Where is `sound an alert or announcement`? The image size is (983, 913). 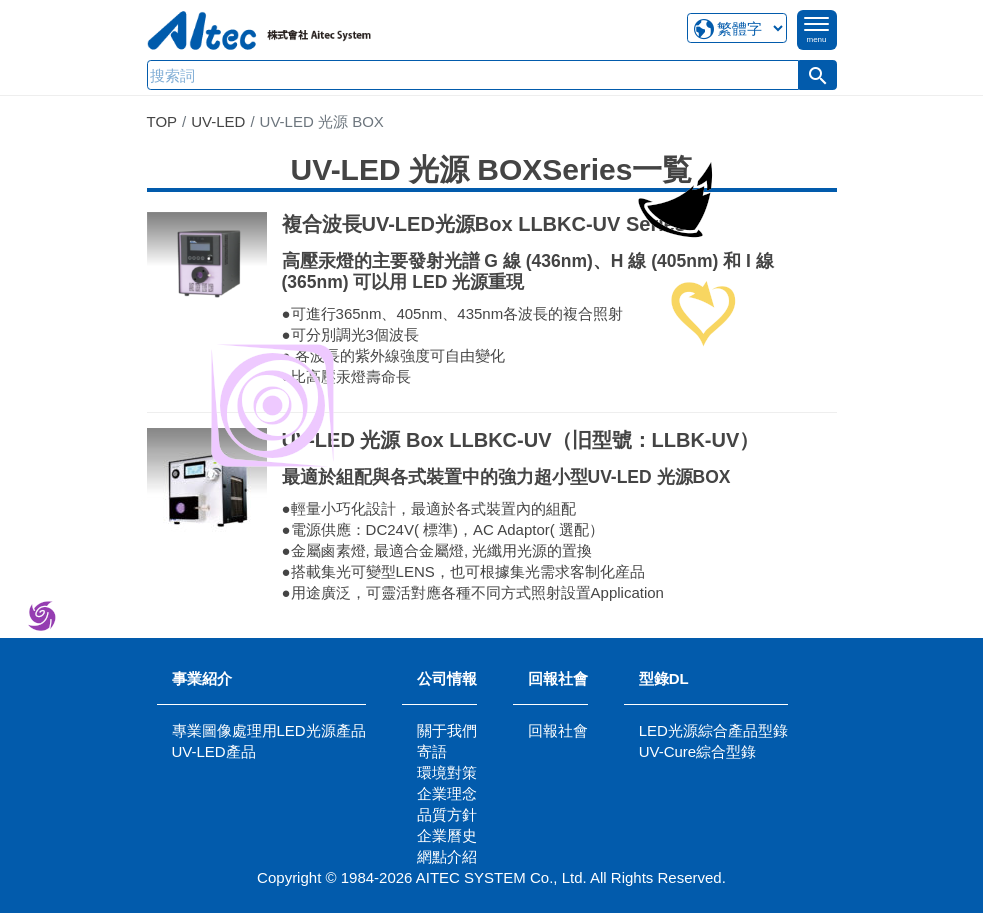
sound an alert or announcement is located at coordinates (676, 197).